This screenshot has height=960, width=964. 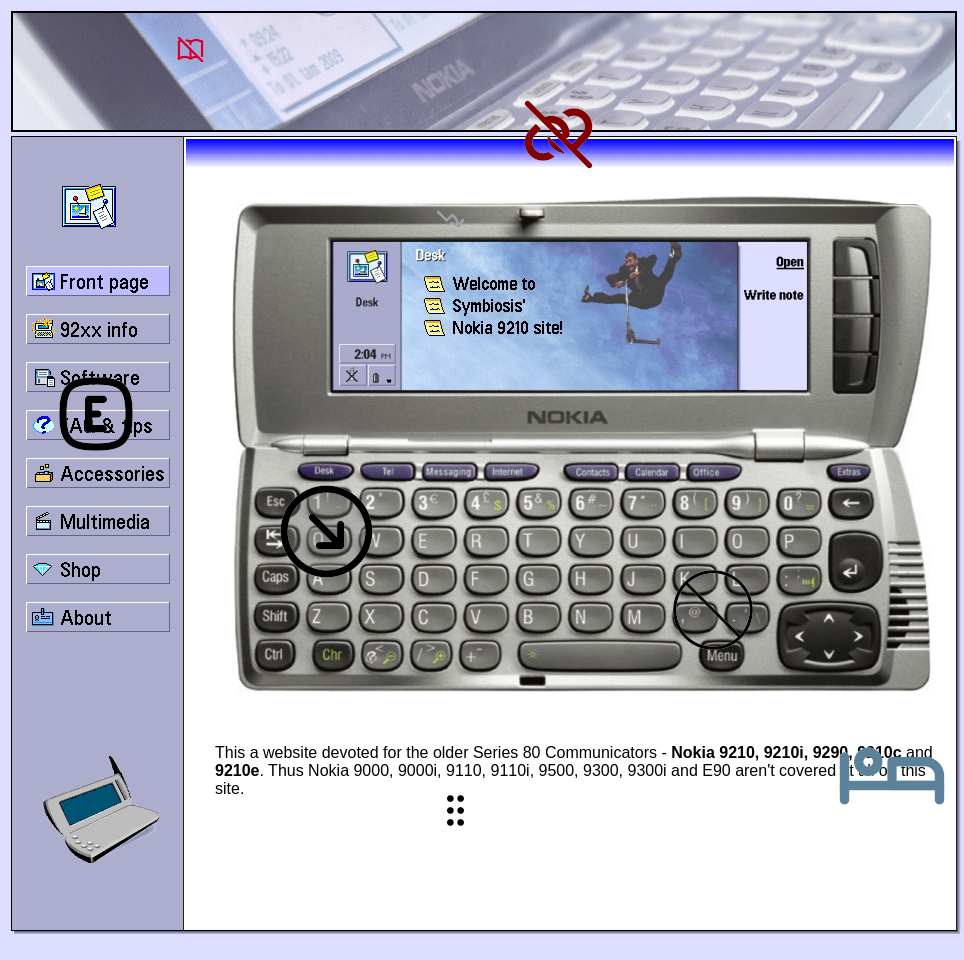 What do you see at coordinates (96, 414) in the screenshot?
I see `indicates an item starting with the letter E` at bounding box center [96, 414].